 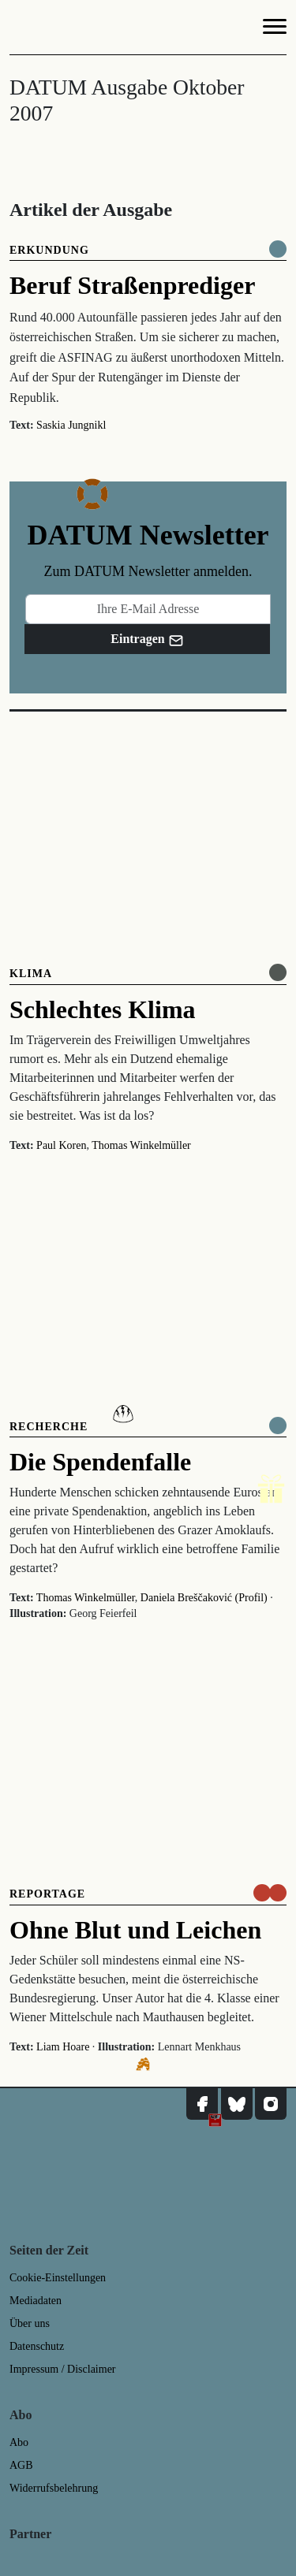 What do you see at coordinates (215, 2120) in the screenshot?
I see `view weight or body metrics` at bounding box center [215, 2120].